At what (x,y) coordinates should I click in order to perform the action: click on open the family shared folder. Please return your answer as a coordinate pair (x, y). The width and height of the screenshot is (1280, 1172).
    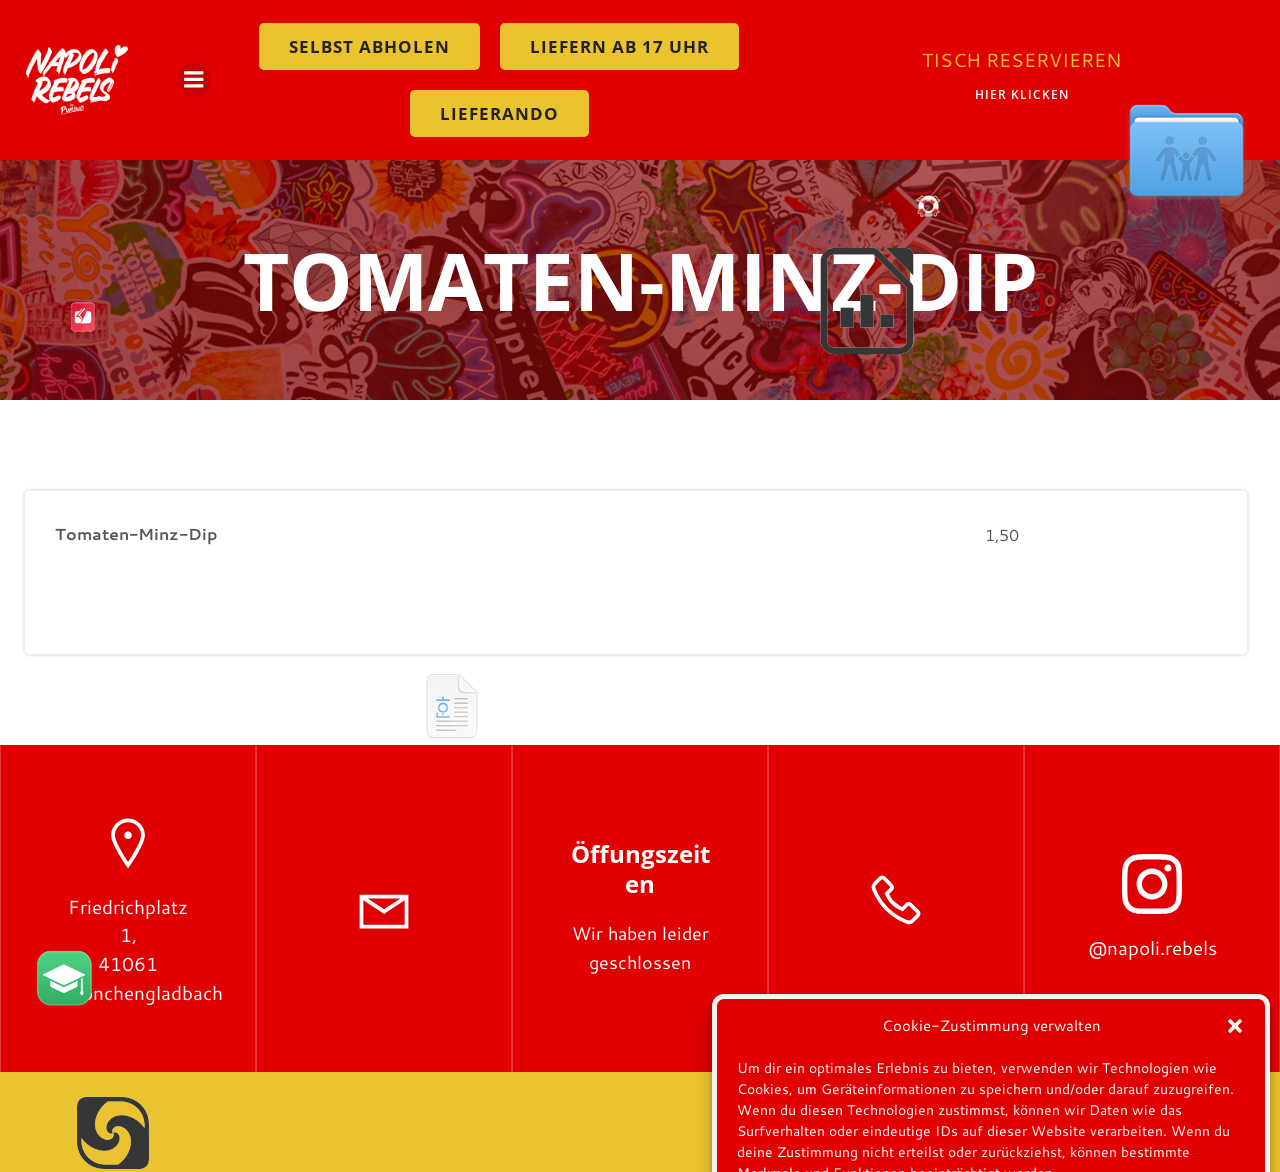
    Looking at the image, I should click on (1186, 150).